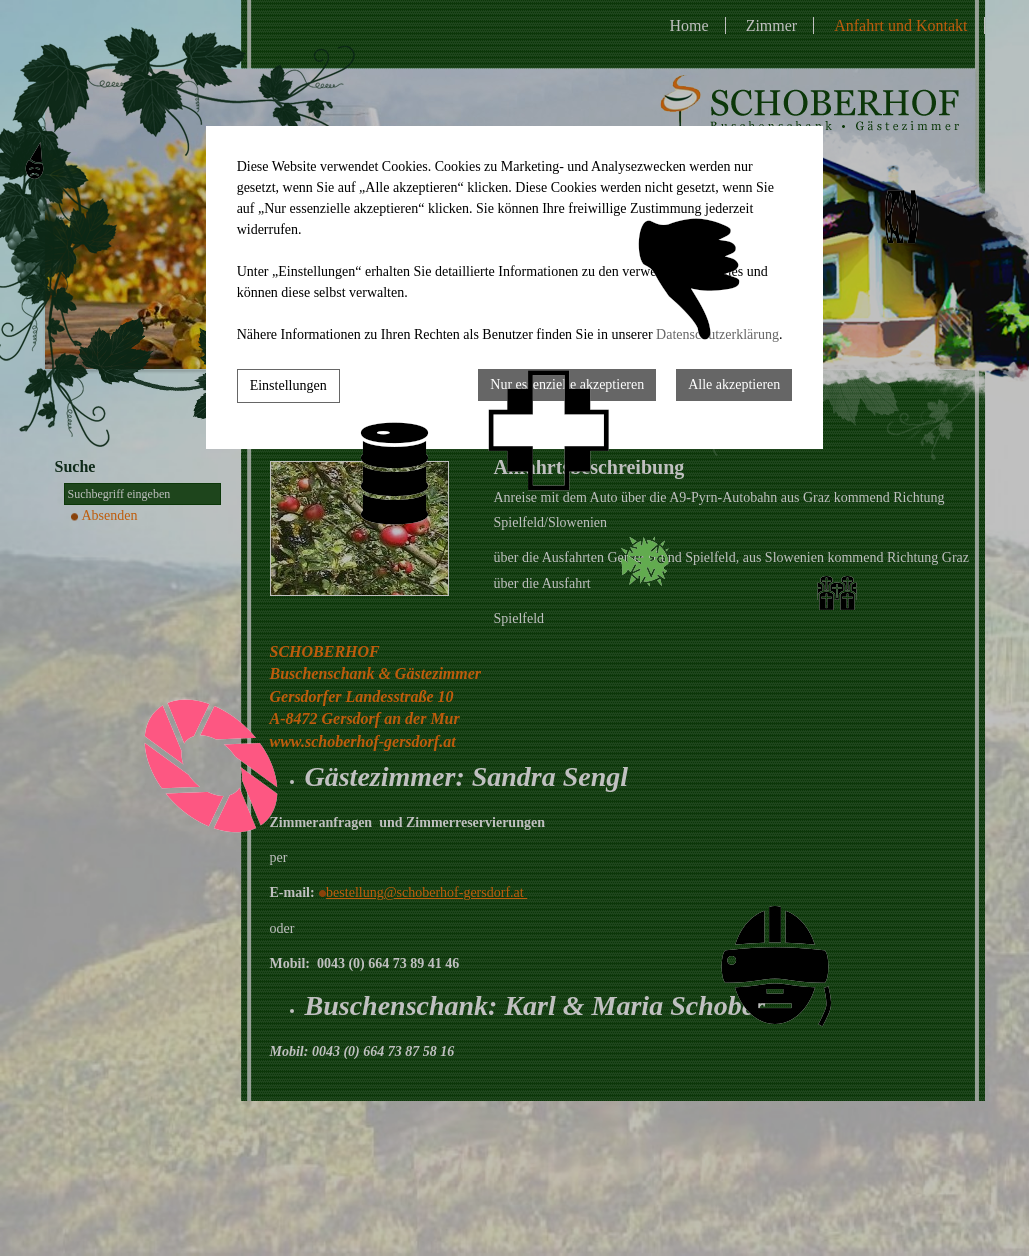  Describe the element at coordinates (211, 766) in the screenshot. I see `adjust camera aperture settings` at that location.